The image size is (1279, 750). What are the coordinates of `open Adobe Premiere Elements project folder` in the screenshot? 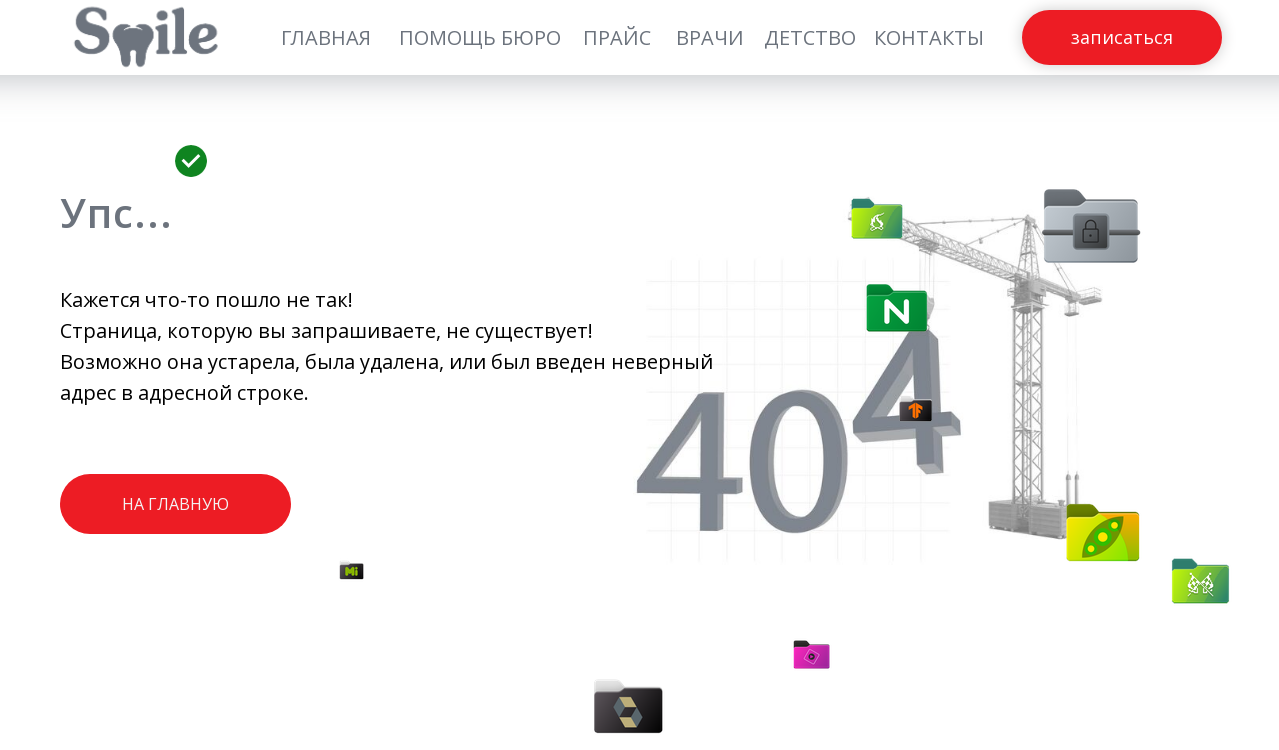 It's located at (811, 655).